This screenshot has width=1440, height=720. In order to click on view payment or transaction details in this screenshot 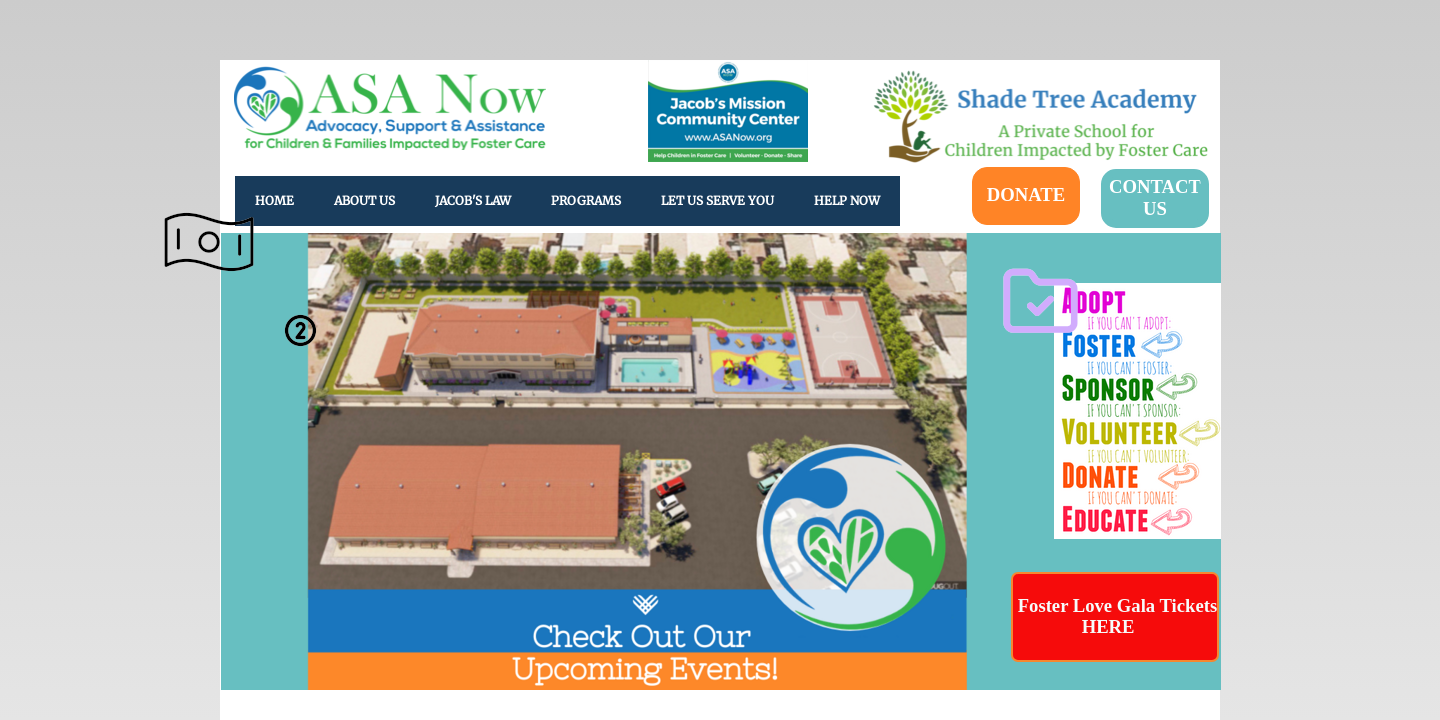, I will do `click(209, 242)`.